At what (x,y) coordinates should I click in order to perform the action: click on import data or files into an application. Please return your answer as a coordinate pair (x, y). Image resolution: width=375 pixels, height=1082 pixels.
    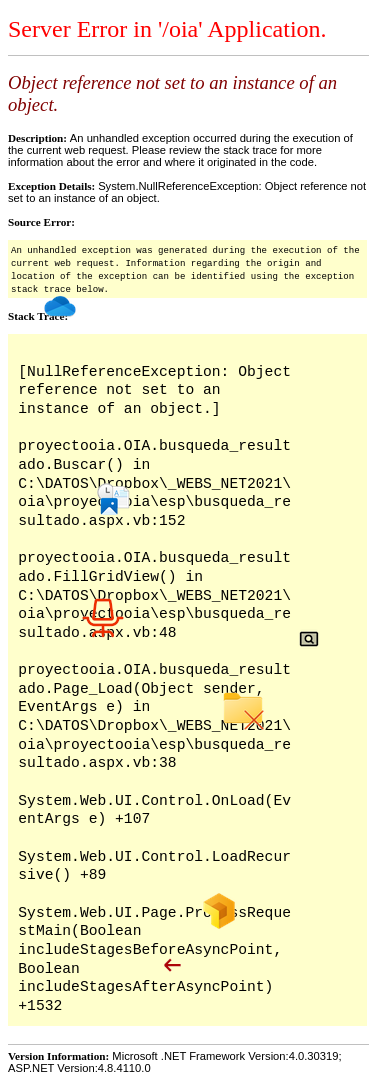
    Looking at the image, I should click on (219, 911).